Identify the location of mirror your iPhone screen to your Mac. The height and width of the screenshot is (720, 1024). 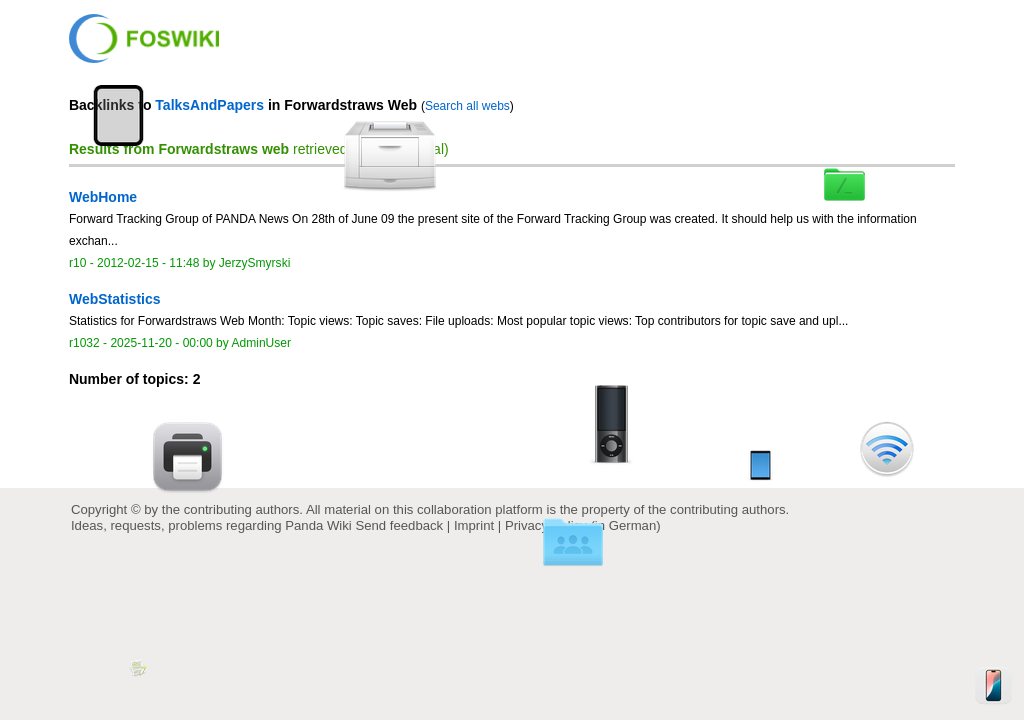
(993, 685).